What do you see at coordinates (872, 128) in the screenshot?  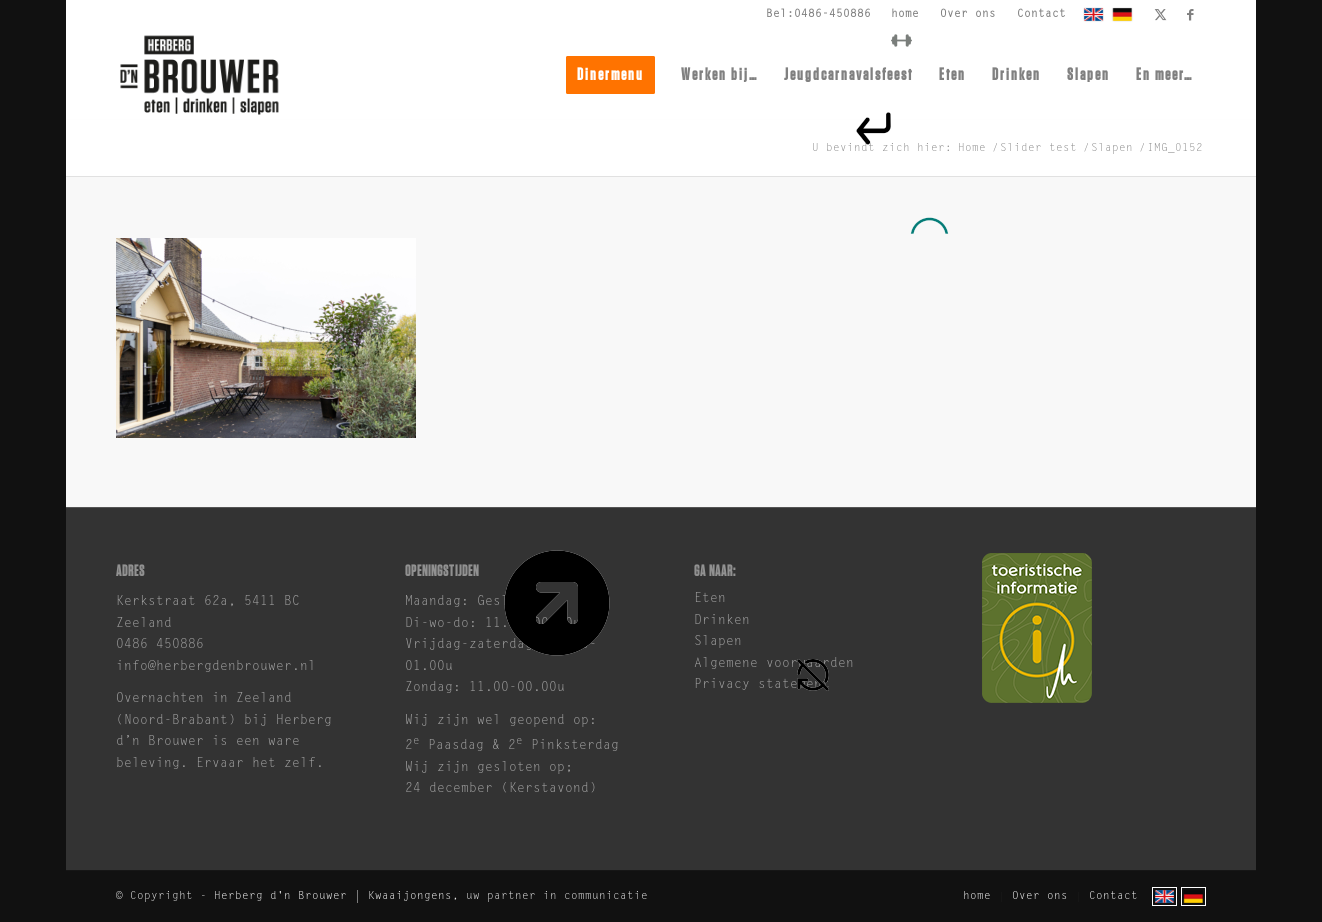 I see `return or enter key` at bounding box center [872, 128].